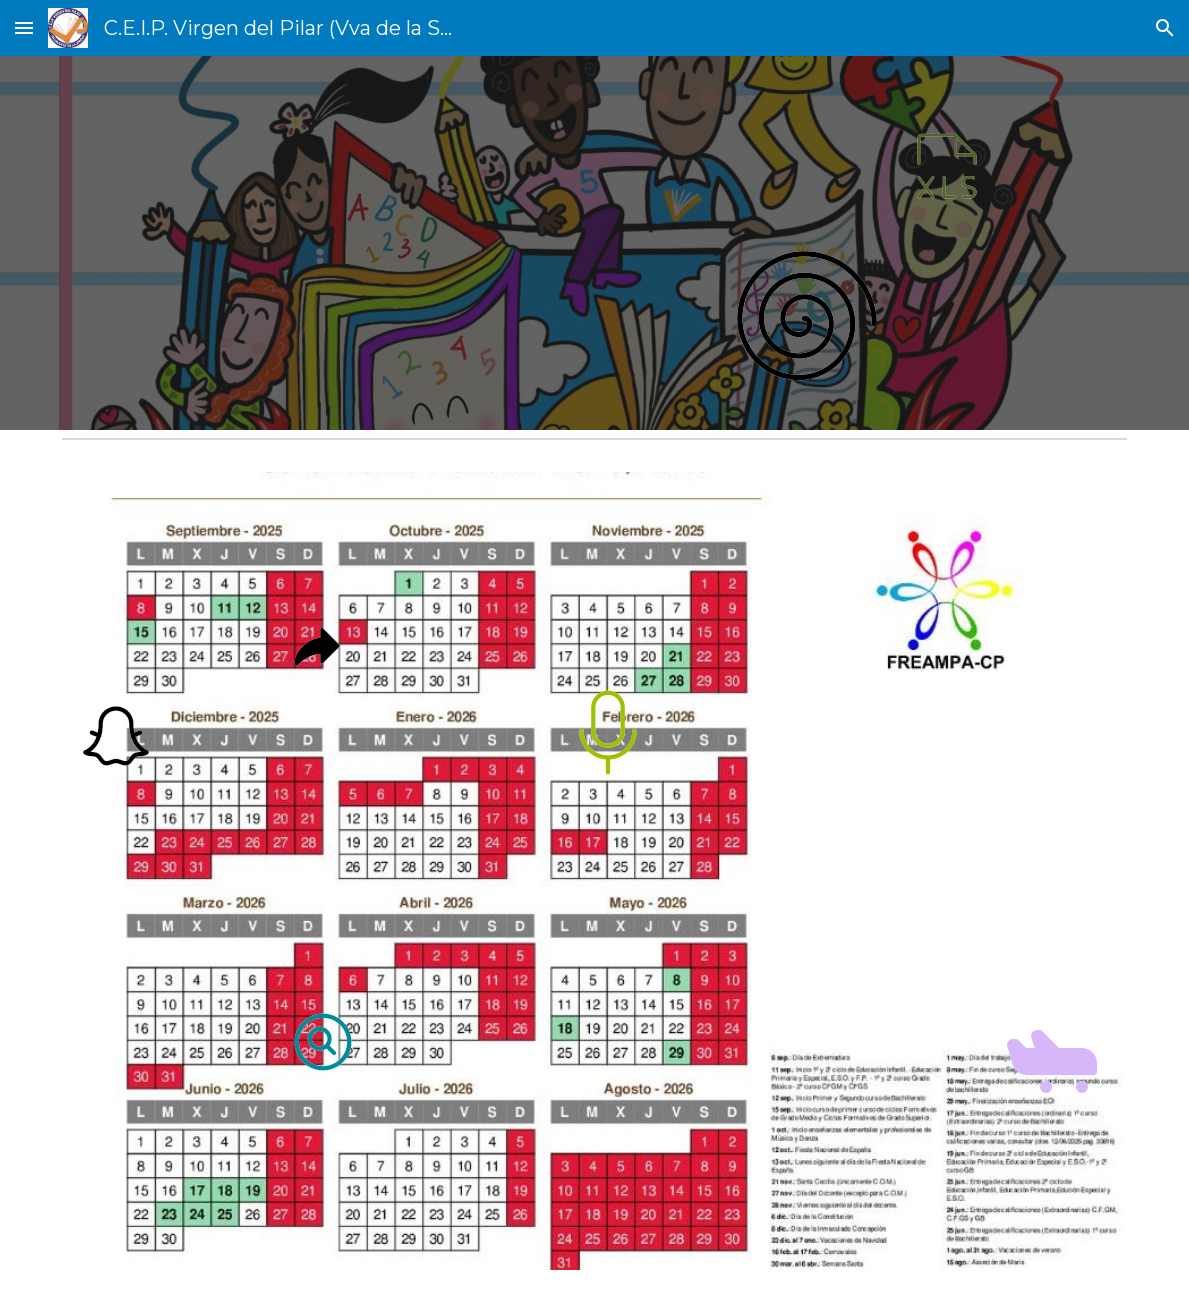  Describe the element at coordinates (317, 649) in the screenshot. I see `share content with others` at that location.